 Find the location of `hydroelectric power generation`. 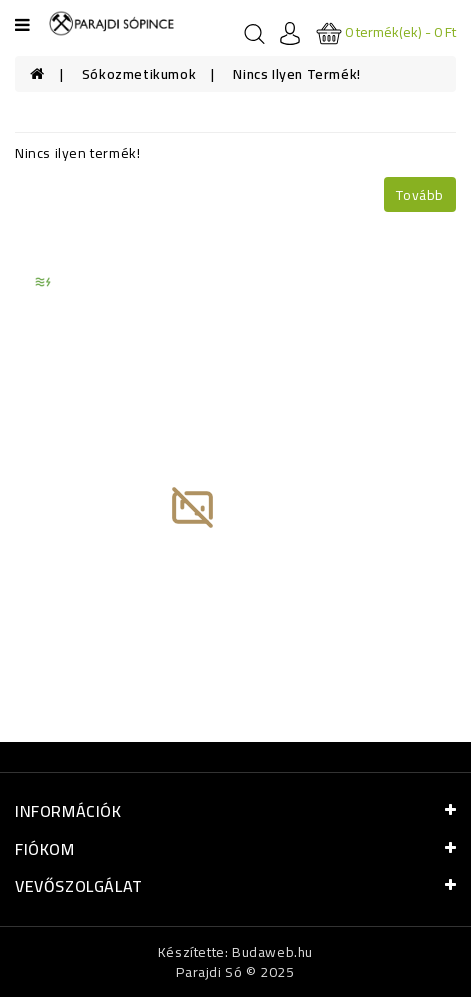

hydroelectric power generation is located at coordinates (43, 282).